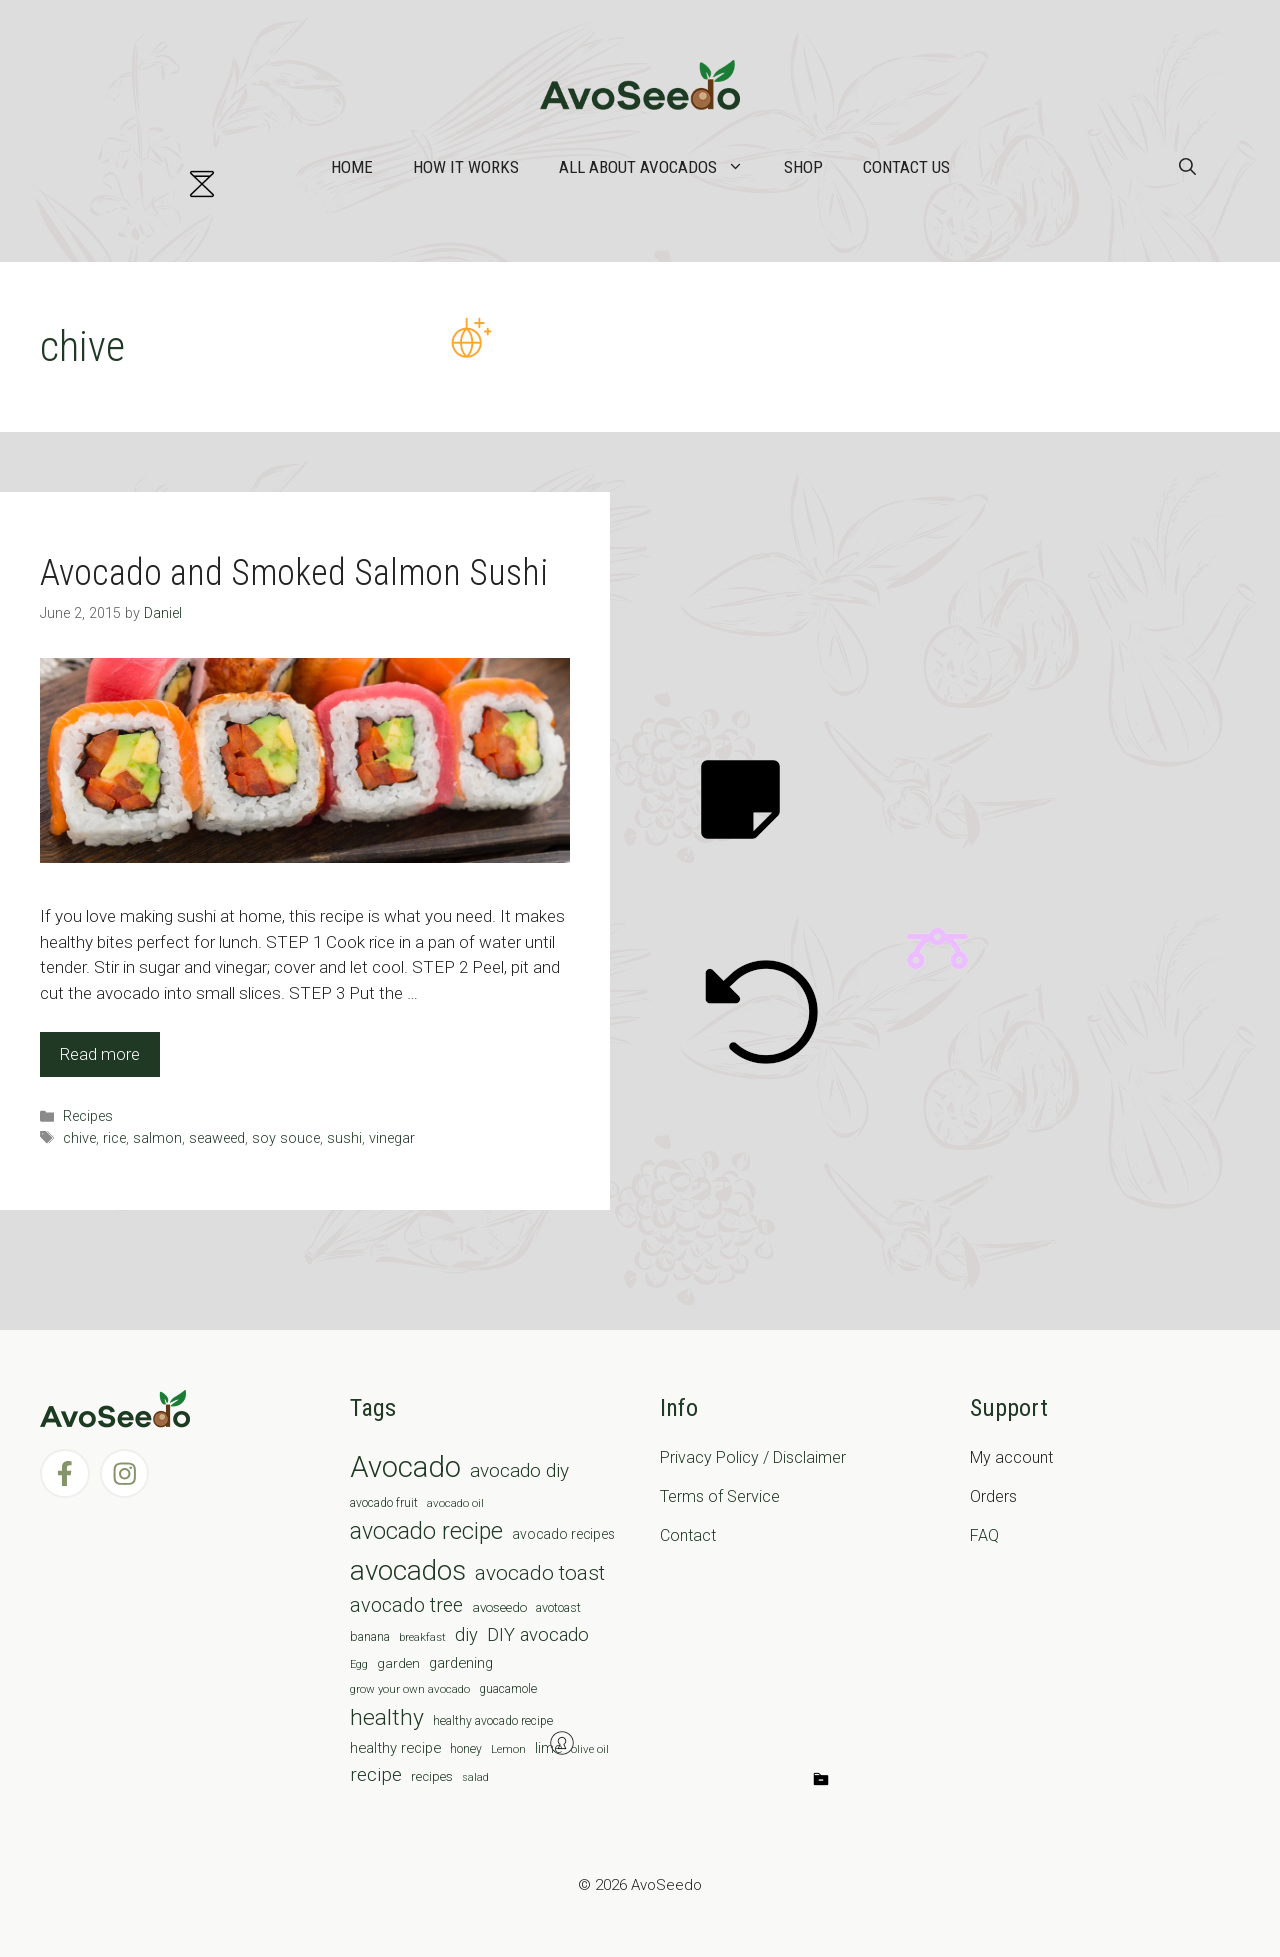  I want to click on remove a file from this folder, so click(821, 1779).